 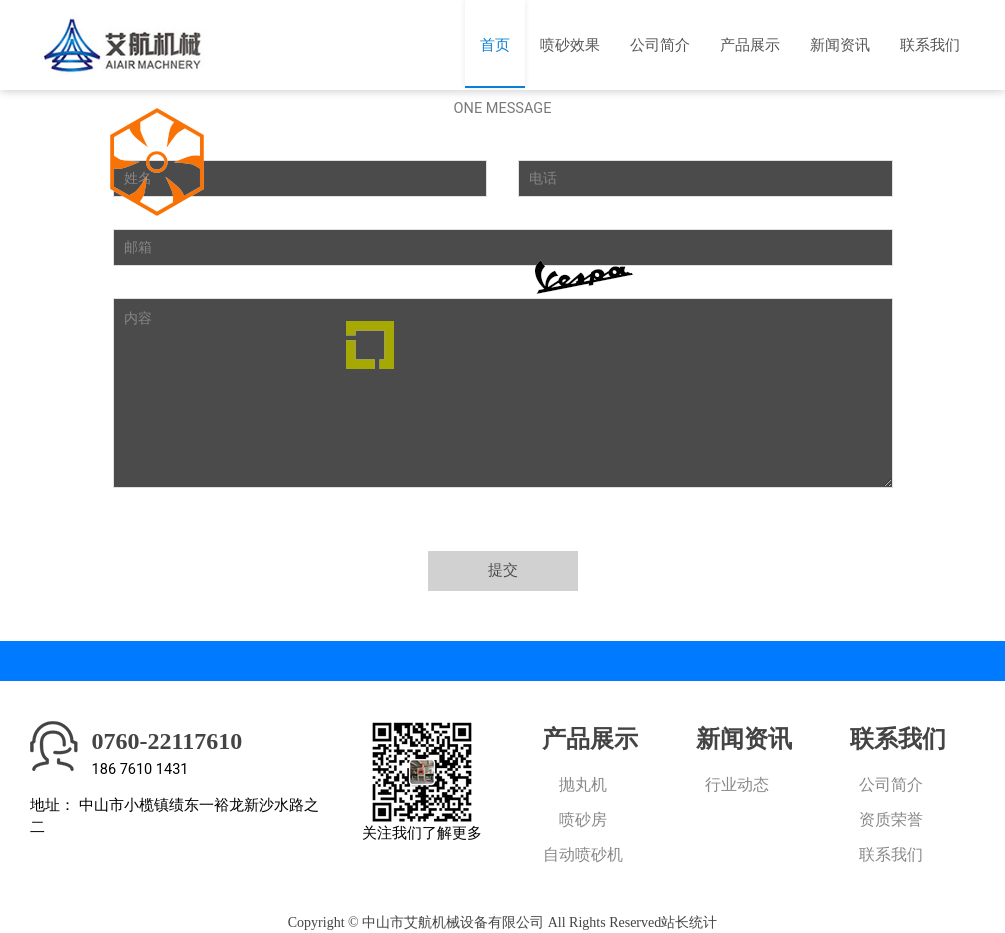 I want to click on linux foundation logo, so click(x=370, y=345).